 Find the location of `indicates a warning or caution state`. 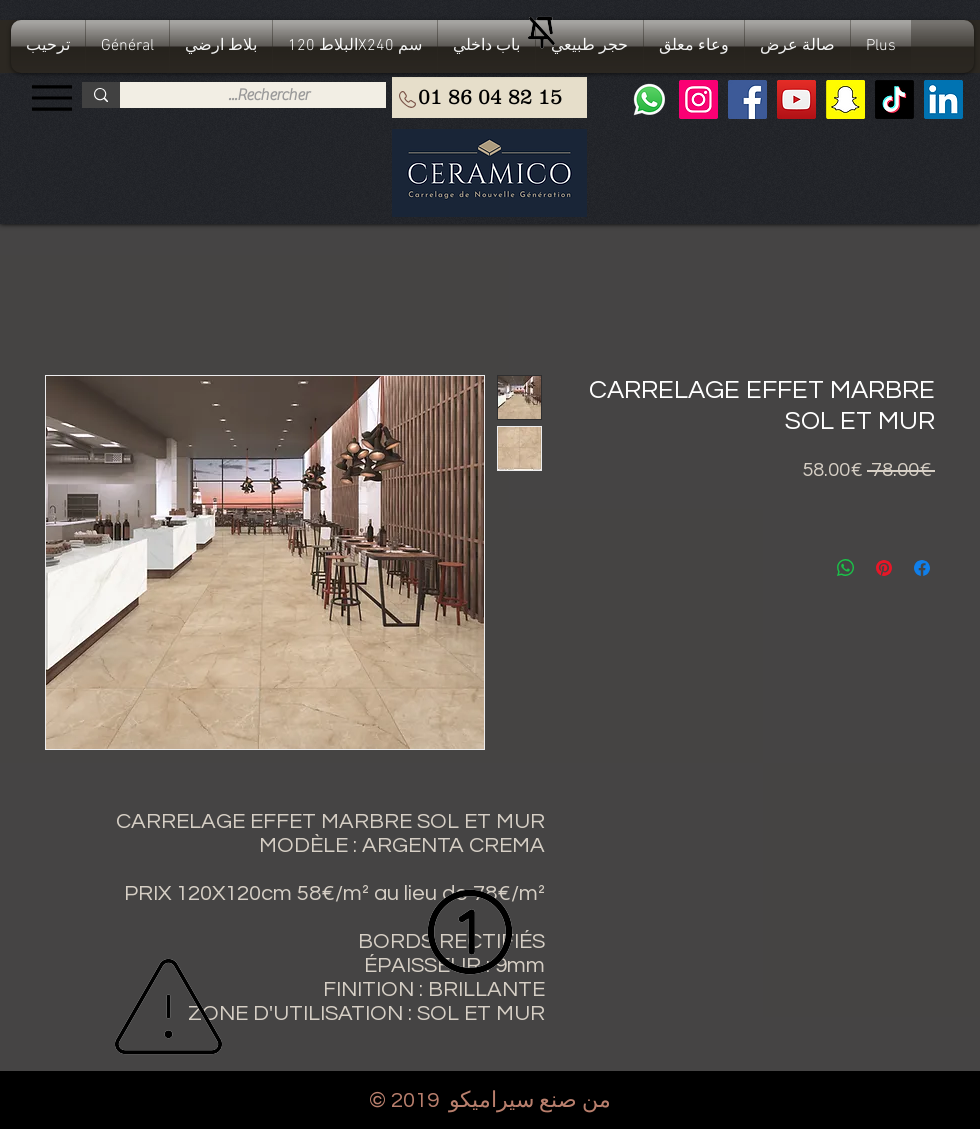

indicates a warning or caution state is located at coordinates (168, 1008).